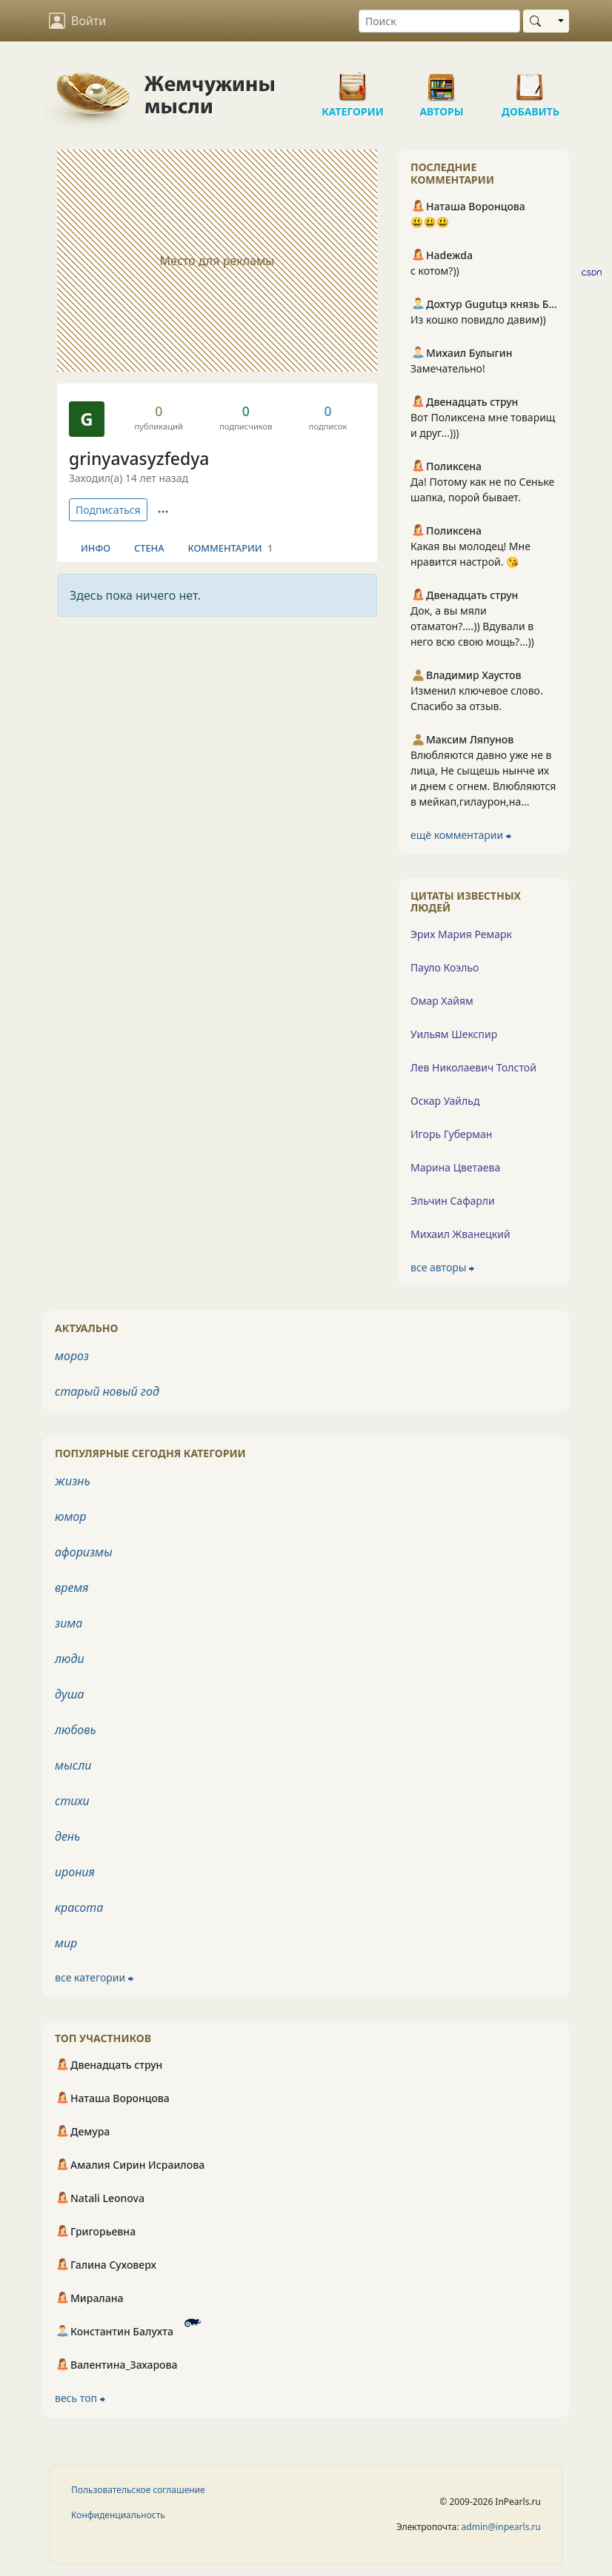 The width and height of the screenshot is (612, 2576). Describe the element at coordinates (591, 272) in the screenshot. I see `visit CSDN developer community` at that location.